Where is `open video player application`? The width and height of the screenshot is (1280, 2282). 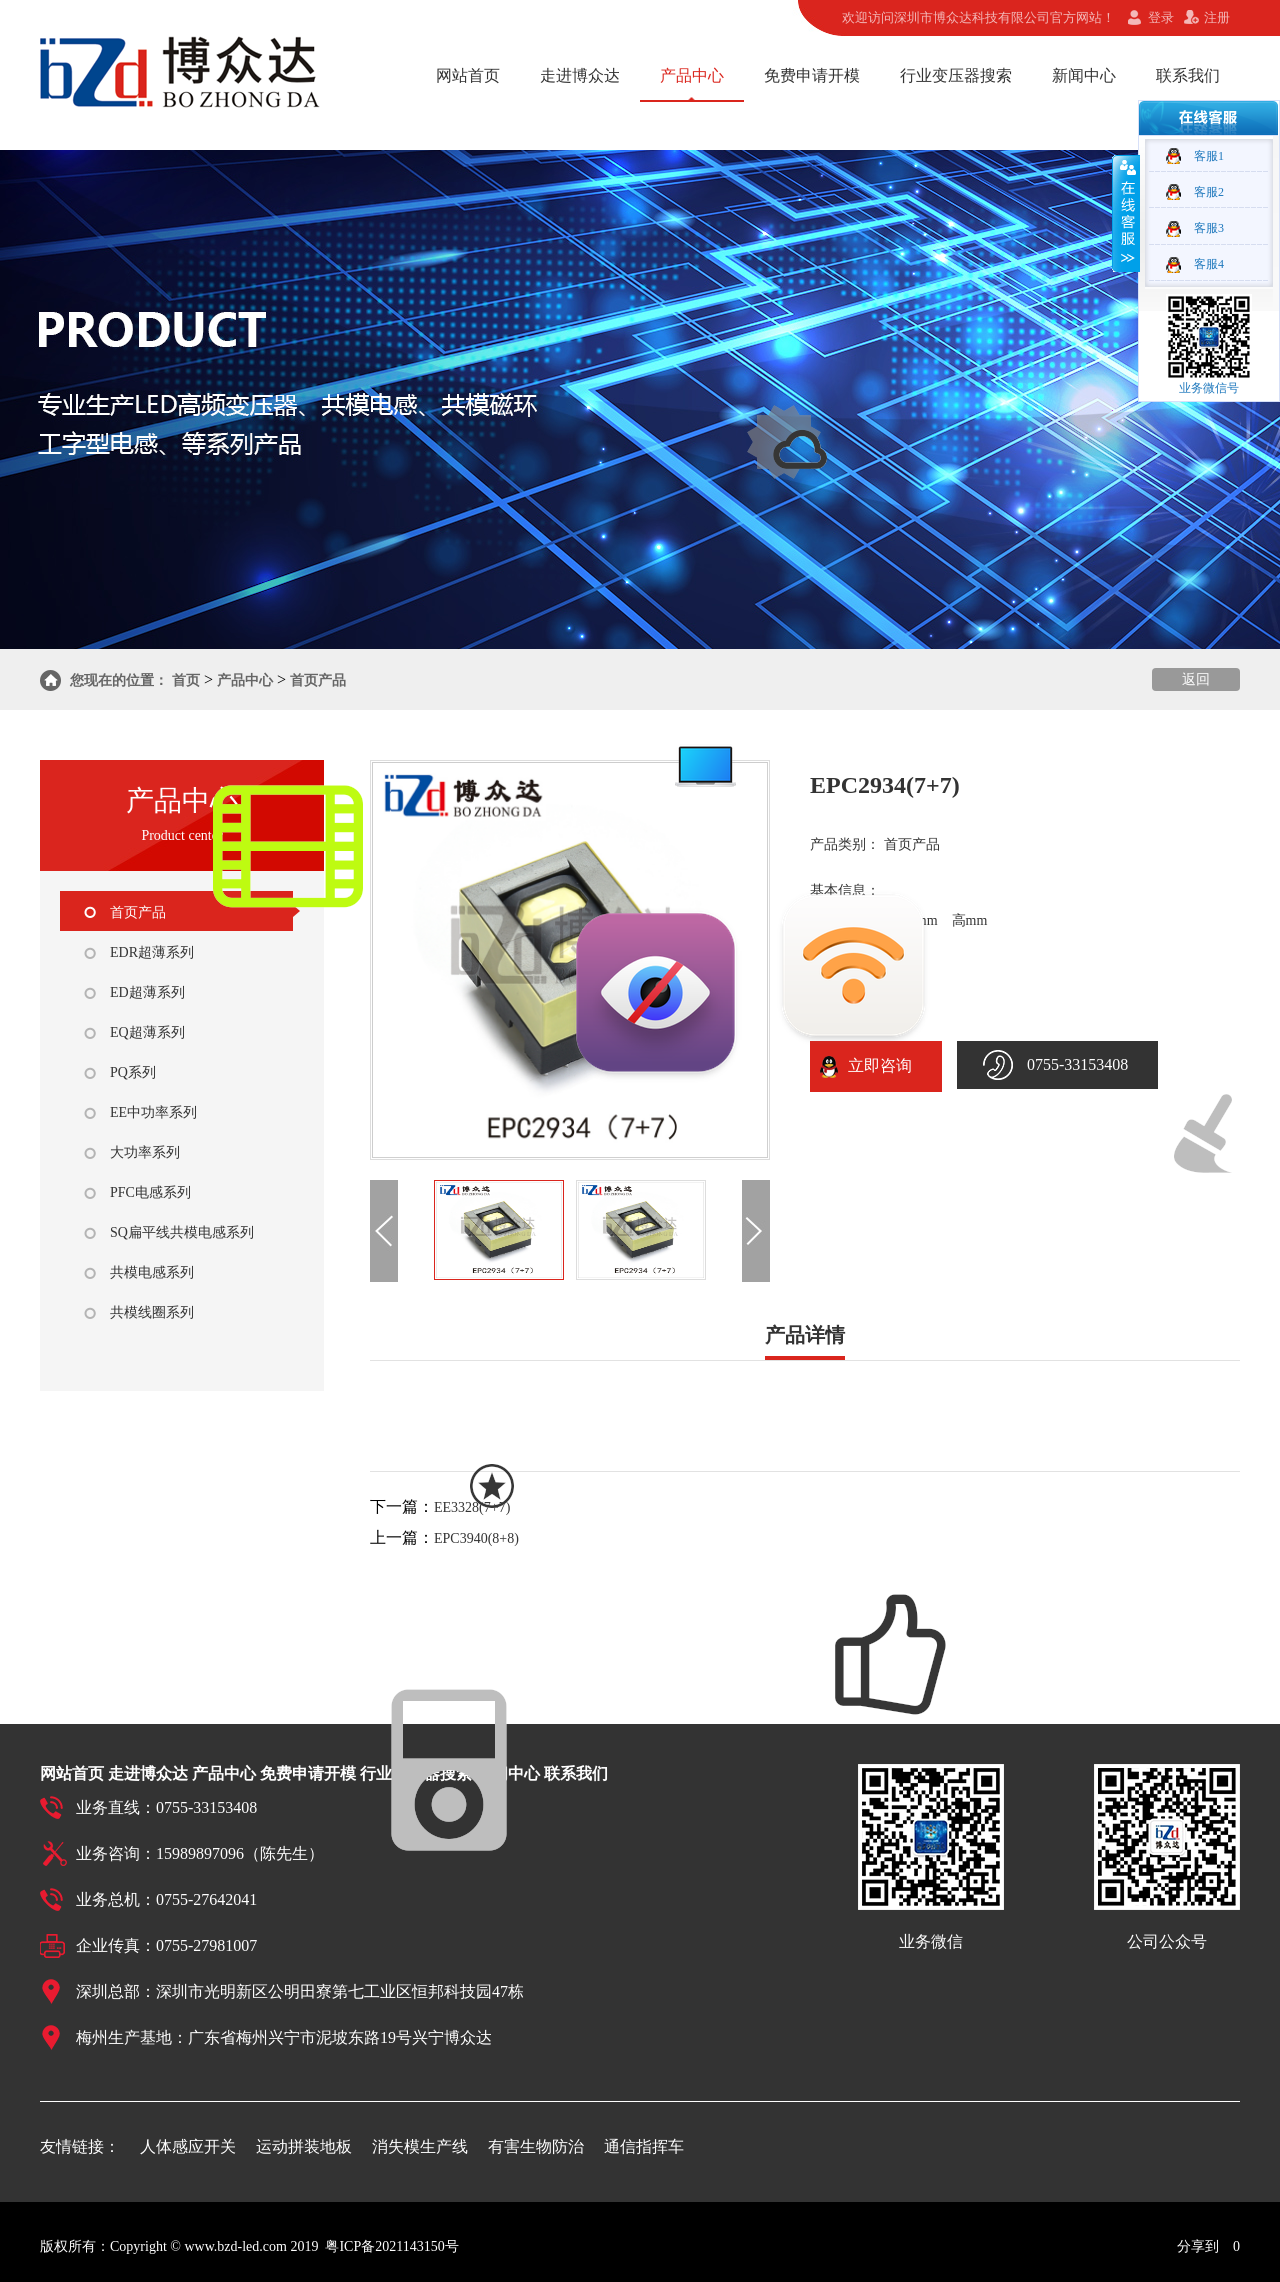
open video player application is located at coordinates (288, 851).